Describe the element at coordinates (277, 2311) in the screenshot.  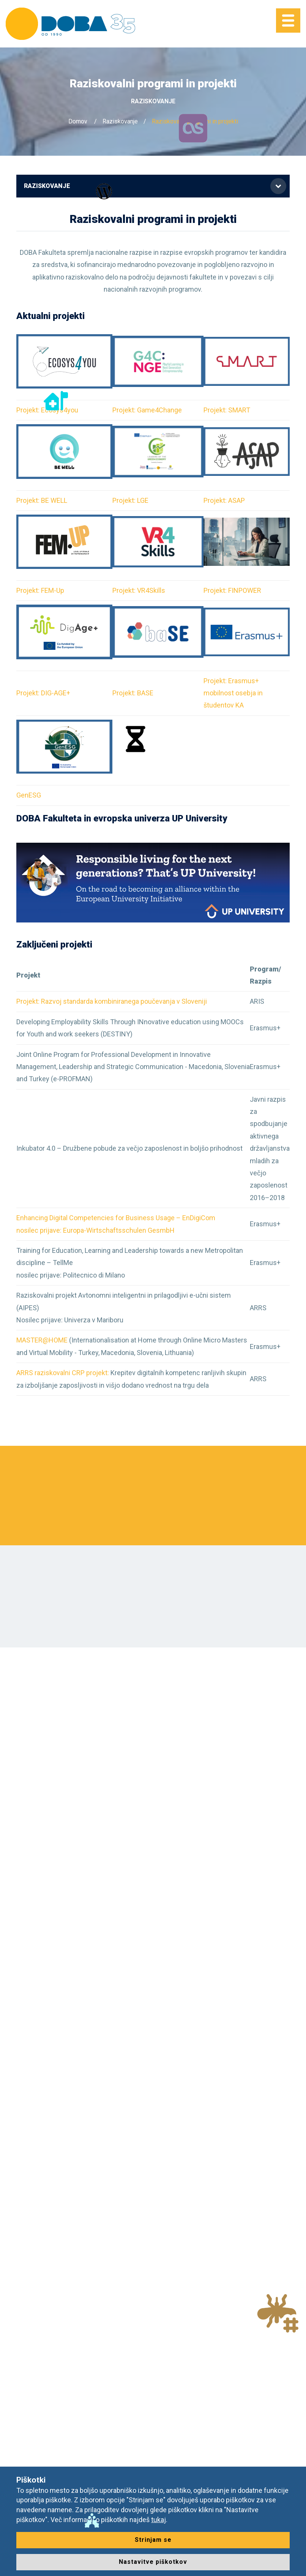
I see `mosquito protection or pest control settings` at that location.